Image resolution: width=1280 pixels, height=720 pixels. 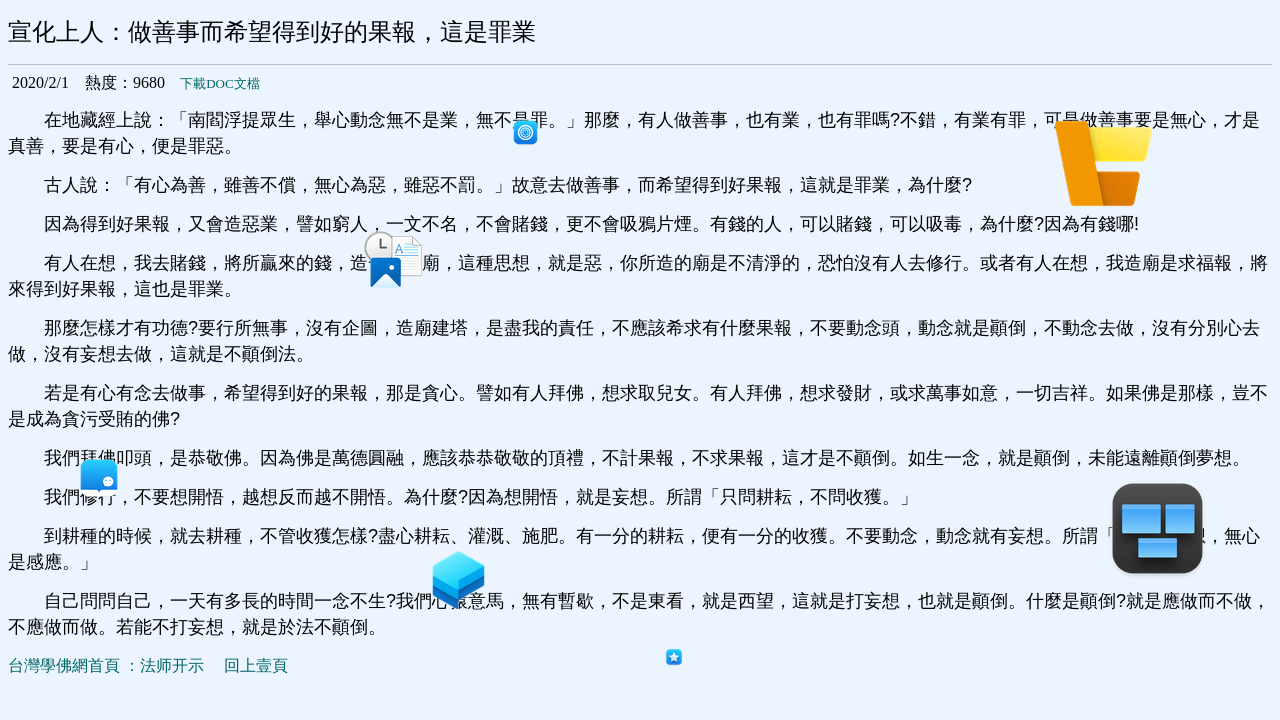 I want to click on open the weread app, so click(x=99, y=478).